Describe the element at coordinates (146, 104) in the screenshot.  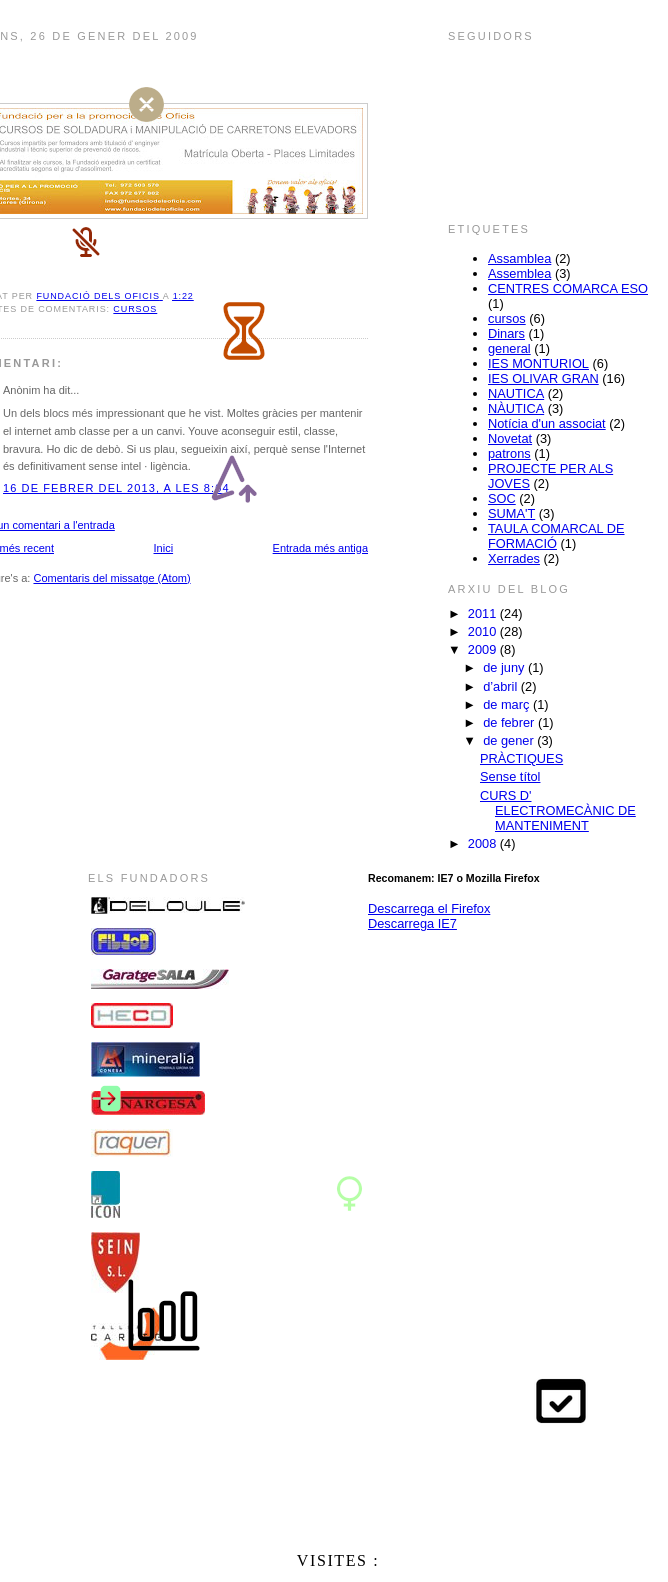
I see `close or dismiss a dialog` at that location.